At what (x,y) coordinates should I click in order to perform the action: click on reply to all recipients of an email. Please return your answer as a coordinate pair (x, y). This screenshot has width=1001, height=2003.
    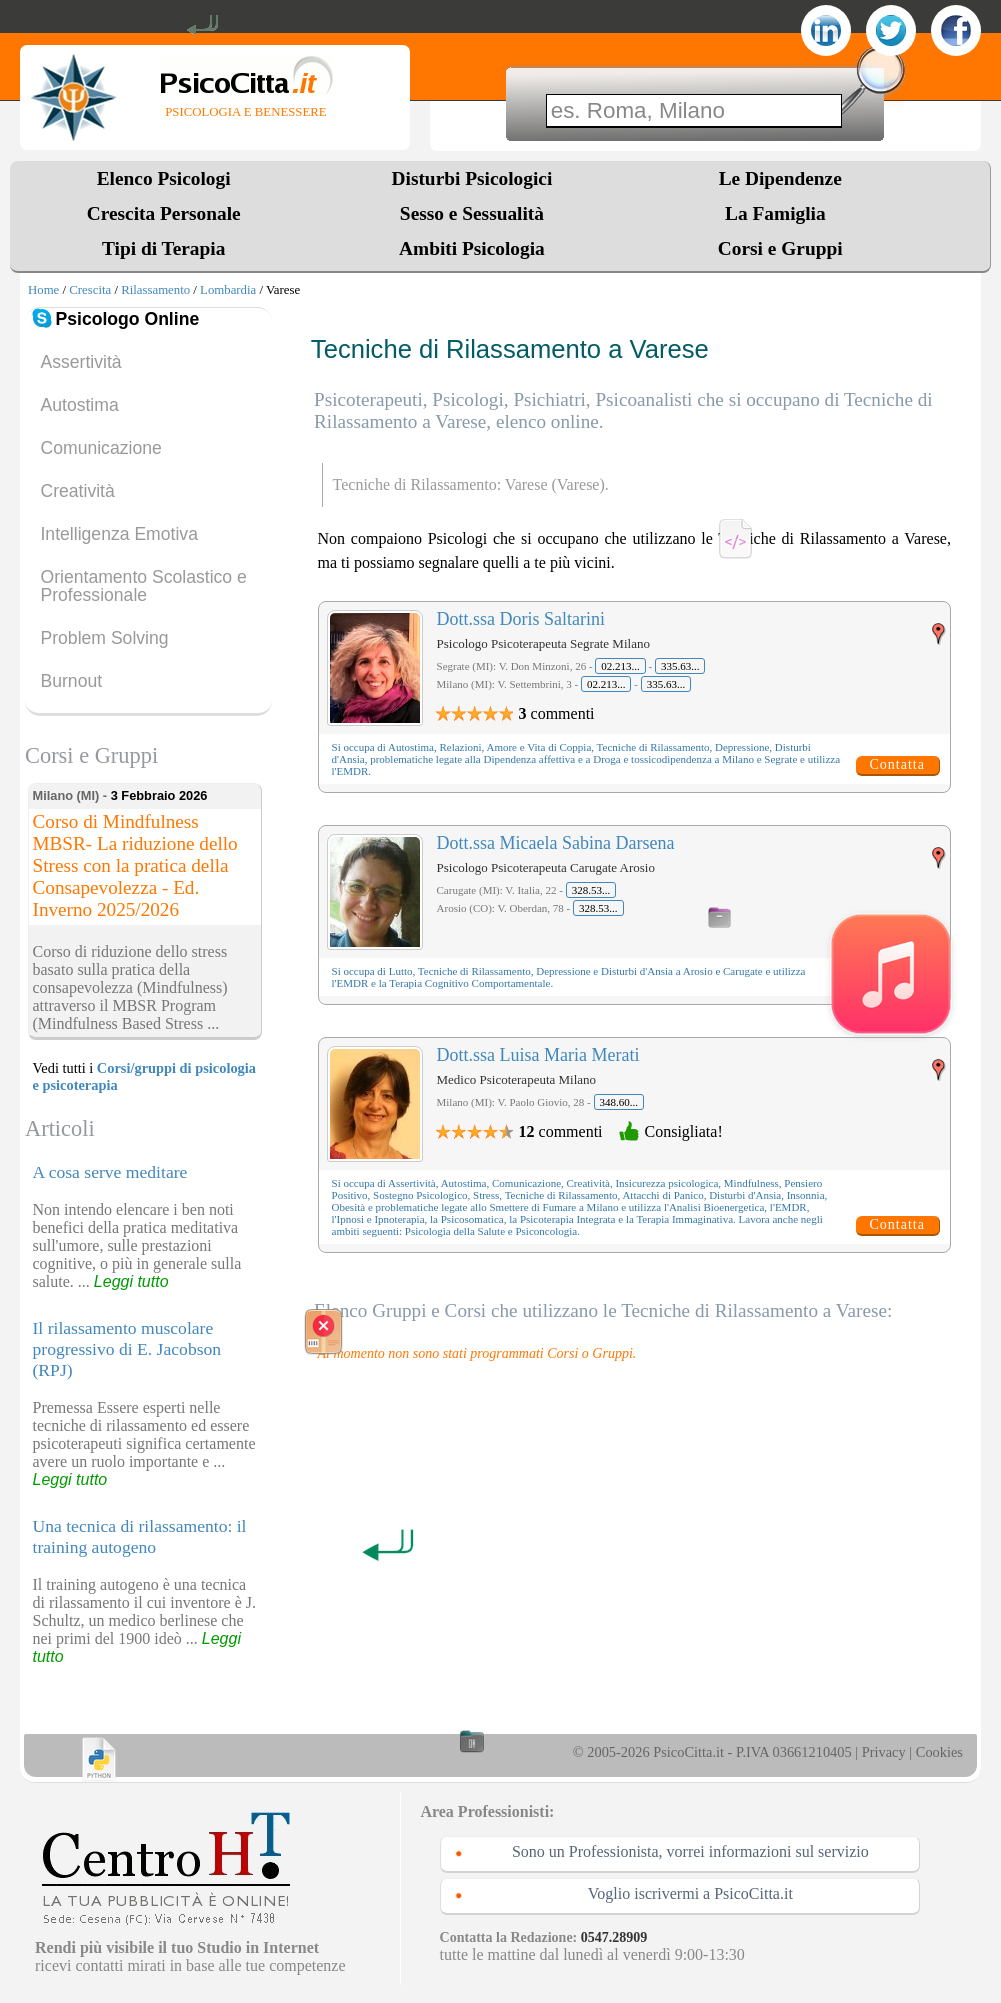
    Looking at the image, I should click on (202, 23).